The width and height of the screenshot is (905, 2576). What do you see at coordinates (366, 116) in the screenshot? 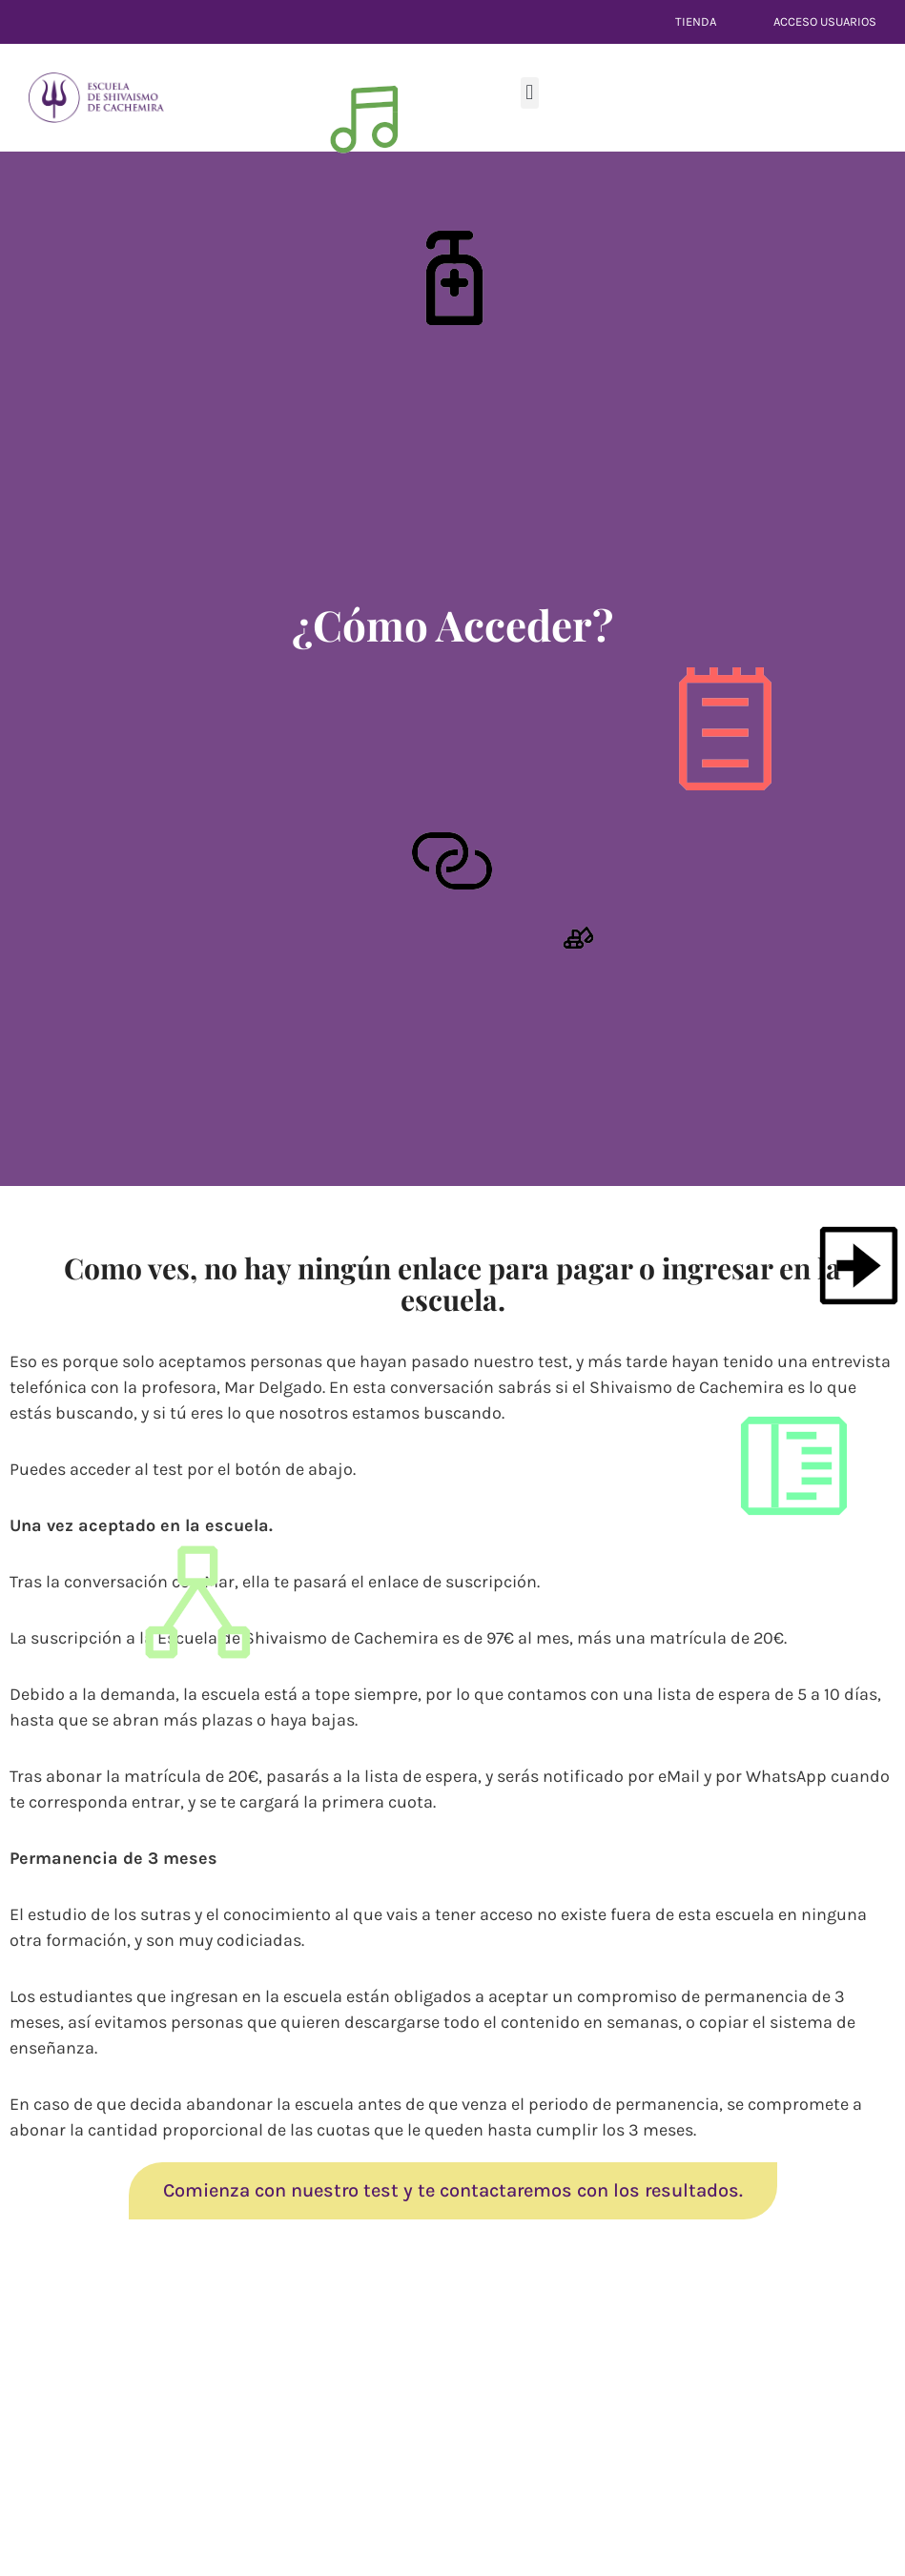
I see `access music files or audio content` at bounding box center [366, 116].